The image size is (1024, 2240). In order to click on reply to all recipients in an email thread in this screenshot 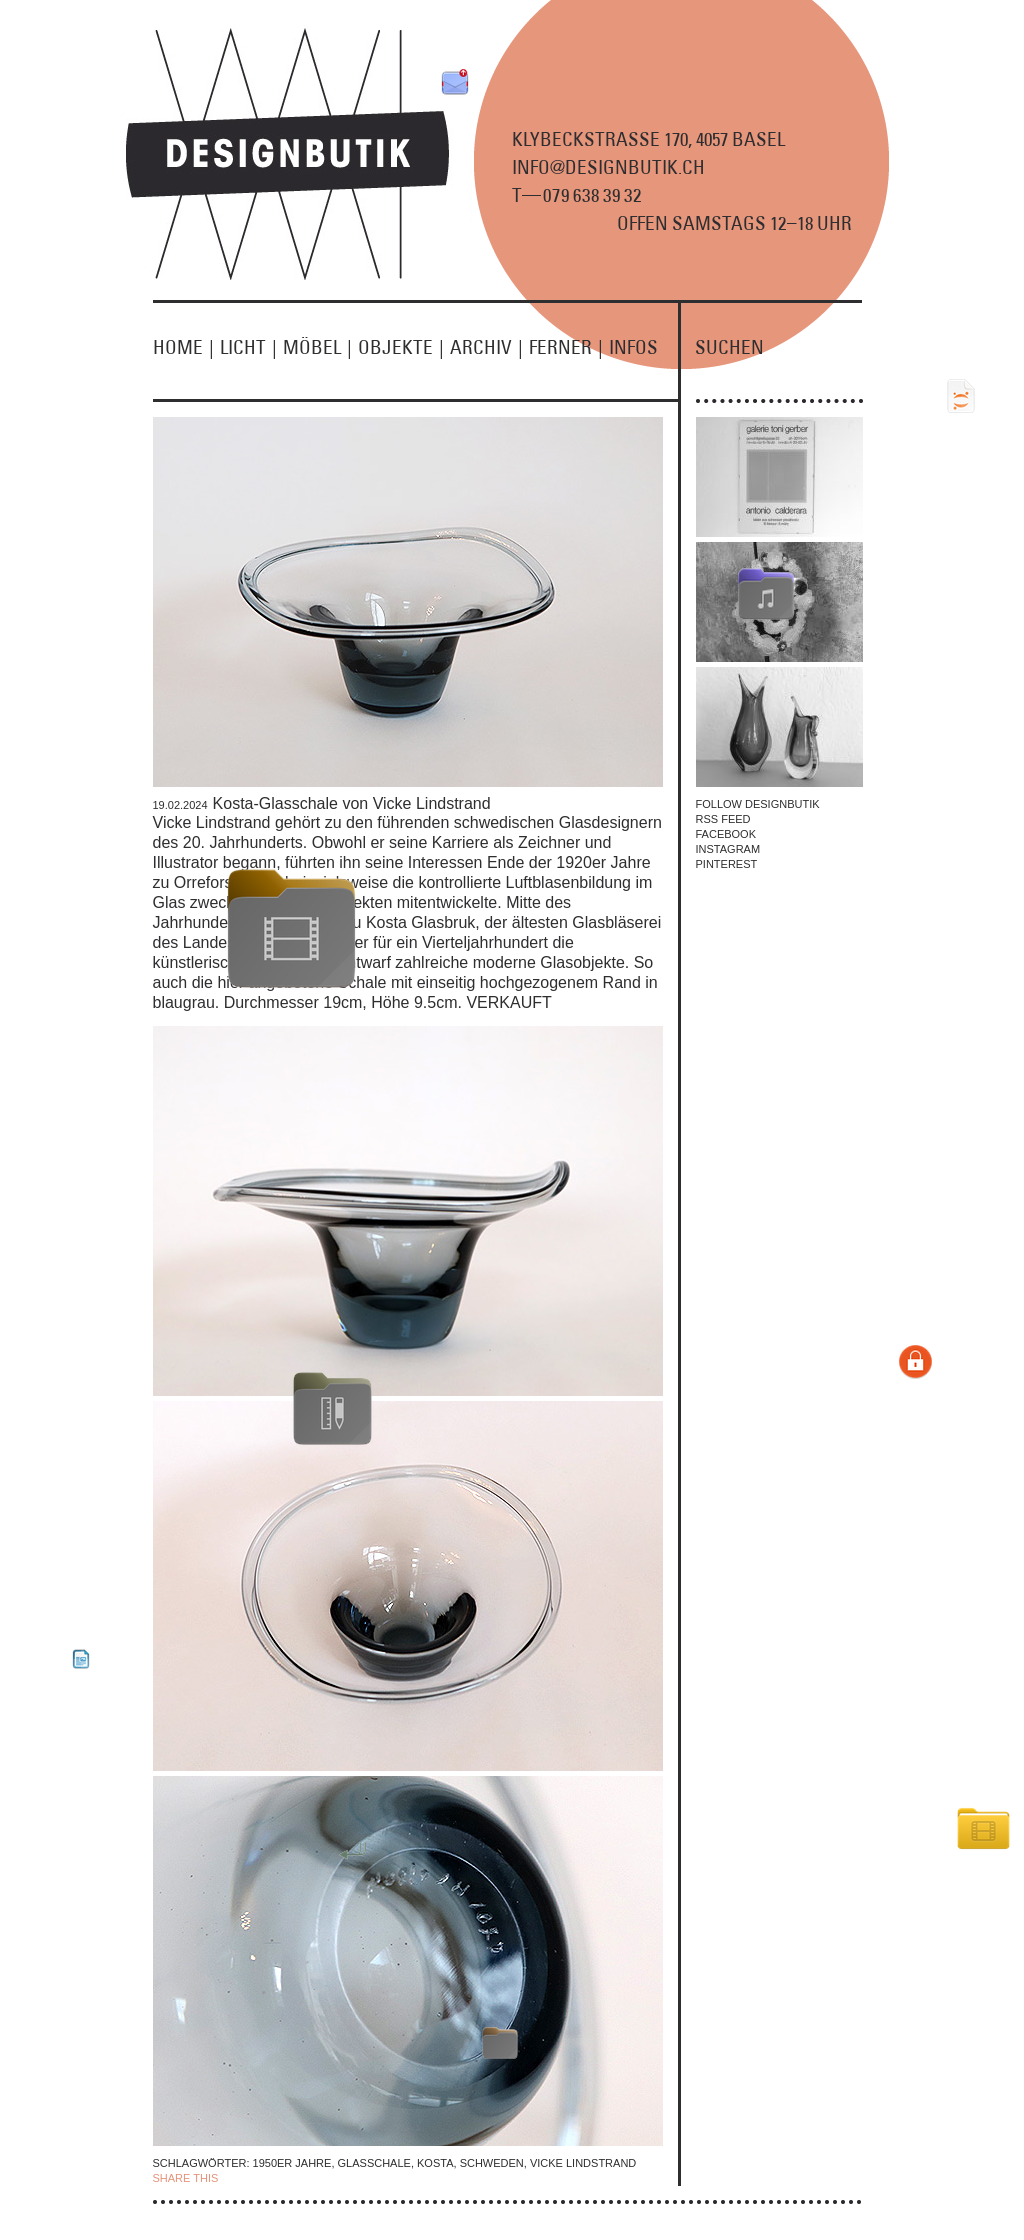, I will do `click(352, 1849)`.